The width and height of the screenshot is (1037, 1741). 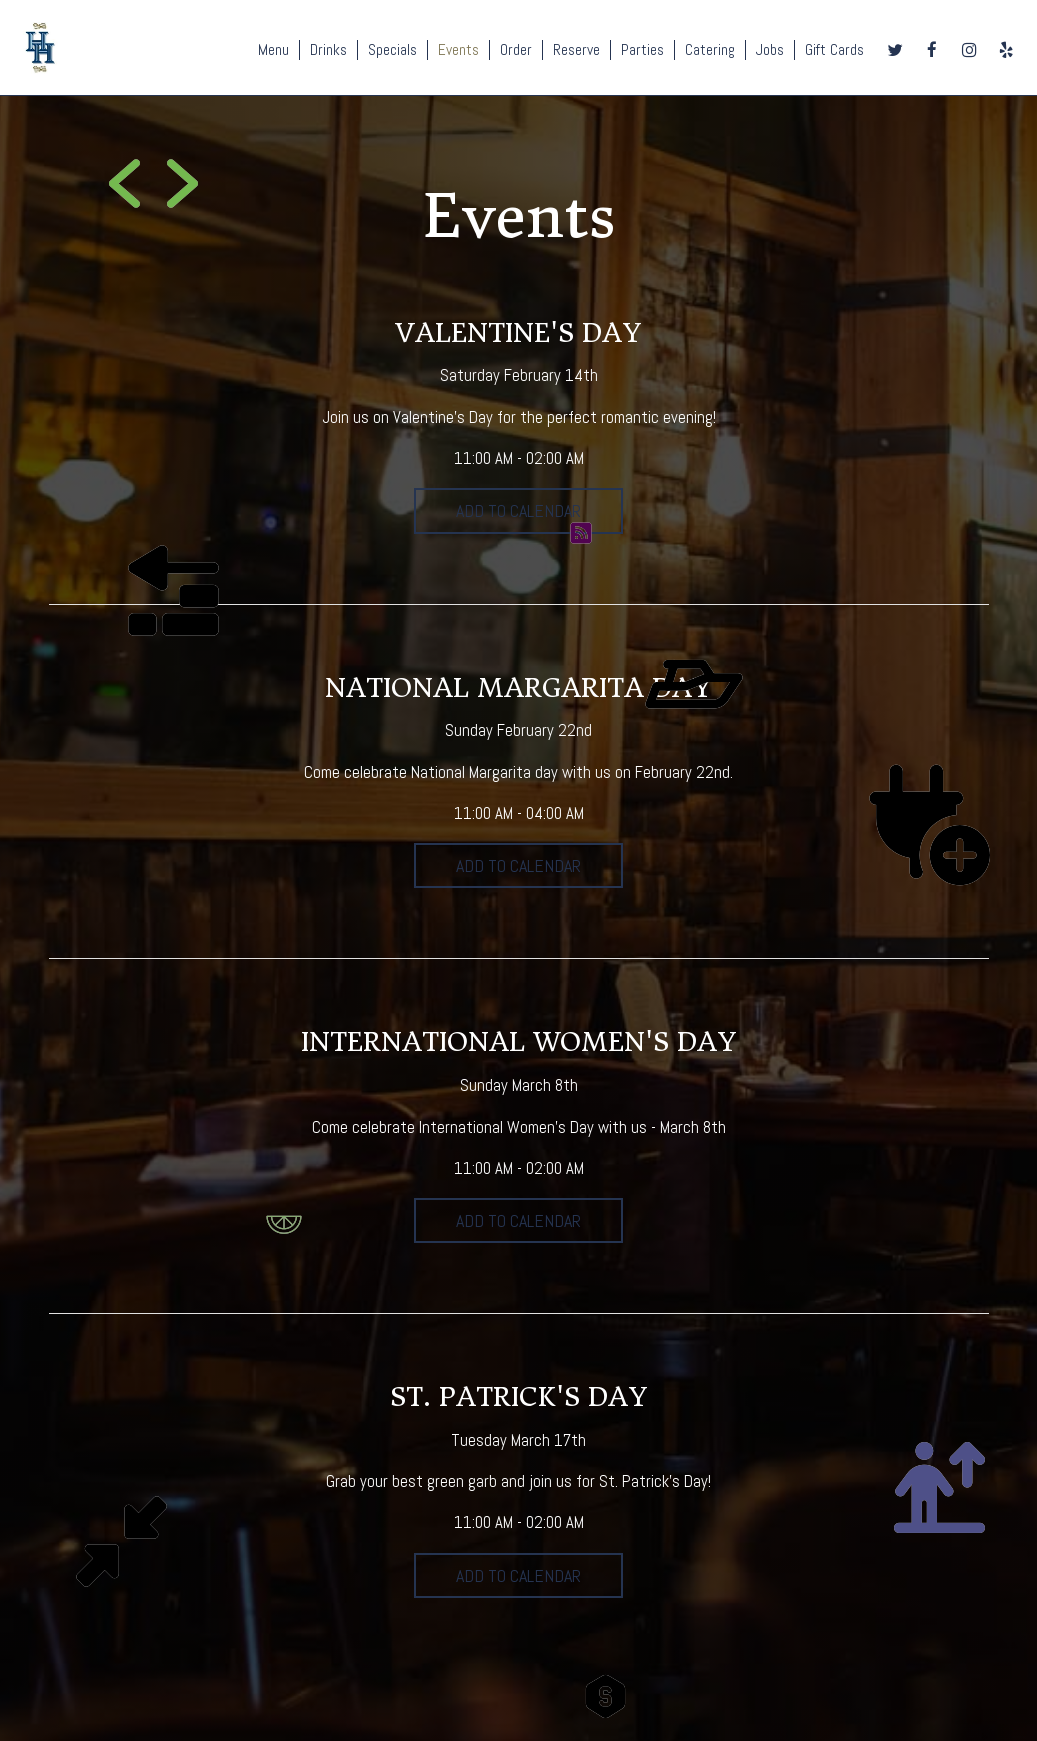 What do you see at coordinates (694, 682) in the screenshot?
I see `access boat rental or marina services` at bounding box center [694, 682].